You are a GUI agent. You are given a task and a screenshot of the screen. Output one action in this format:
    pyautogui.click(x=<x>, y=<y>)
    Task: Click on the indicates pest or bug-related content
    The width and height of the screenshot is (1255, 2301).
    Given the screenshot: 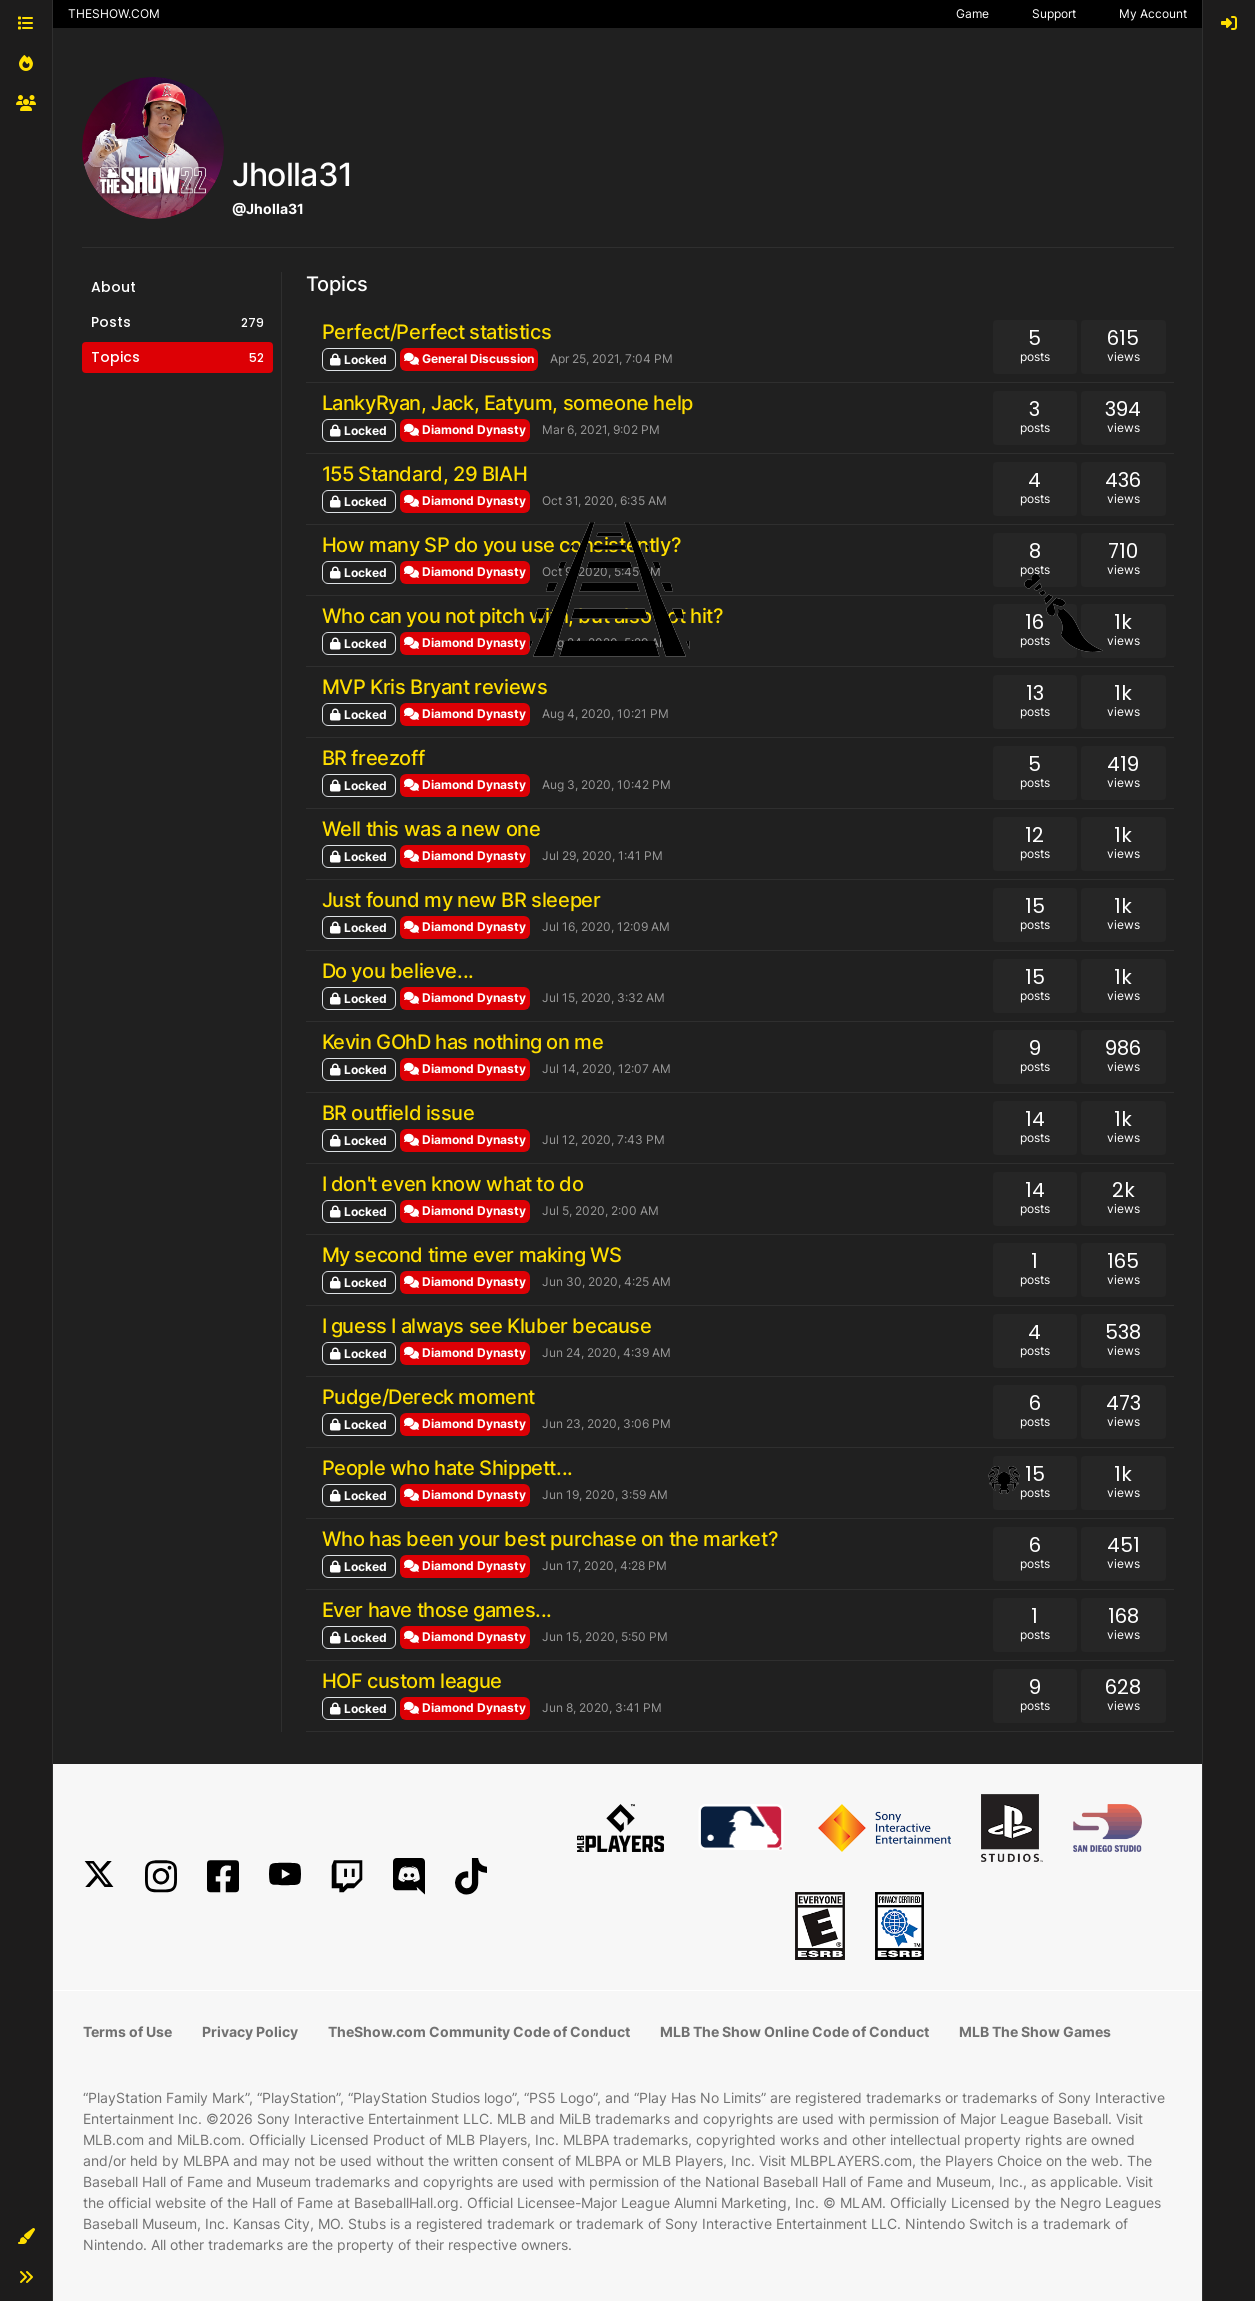 What is the action you would take?
    pyautogui.click(x=1004, y=1479)
    